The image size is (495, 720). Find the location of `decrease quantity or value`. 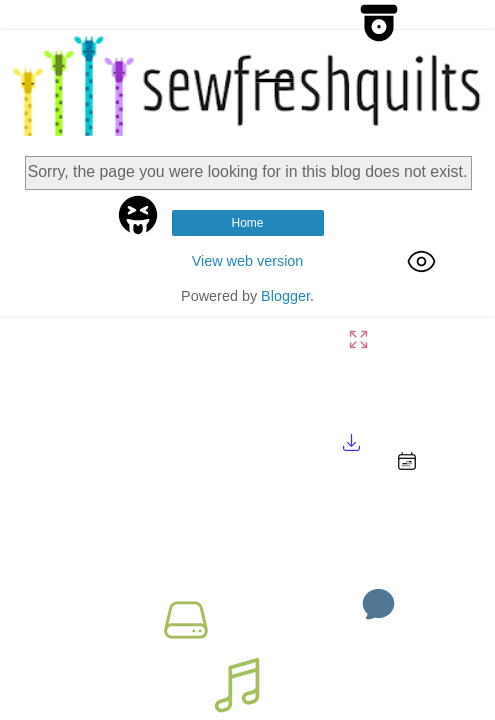

decrease quantity or value is located at coordinates (274, 80).